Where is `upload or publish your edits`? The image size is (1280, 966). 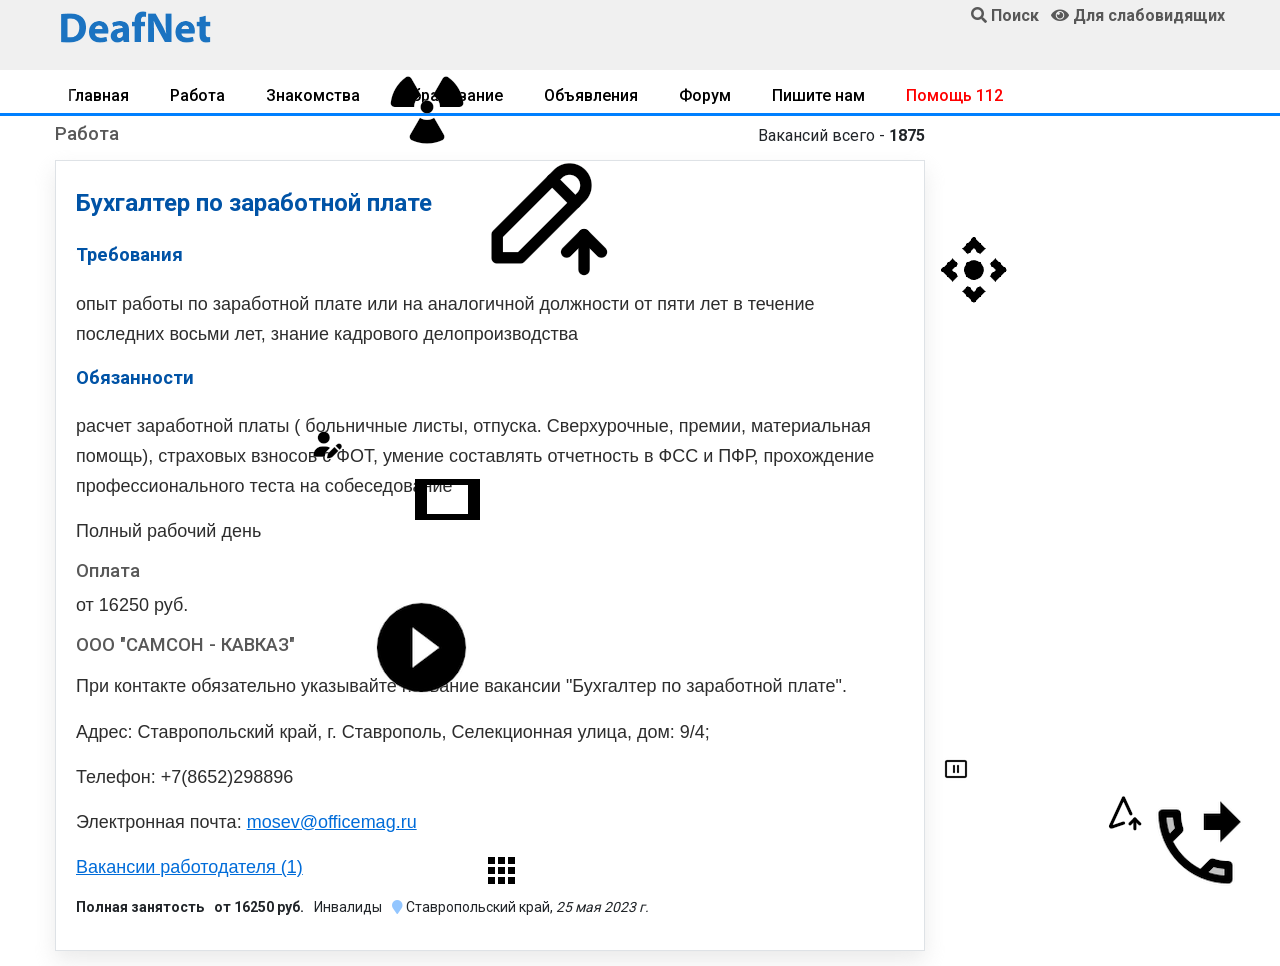
upload or publish your edits is located at coordinates (543, 211).